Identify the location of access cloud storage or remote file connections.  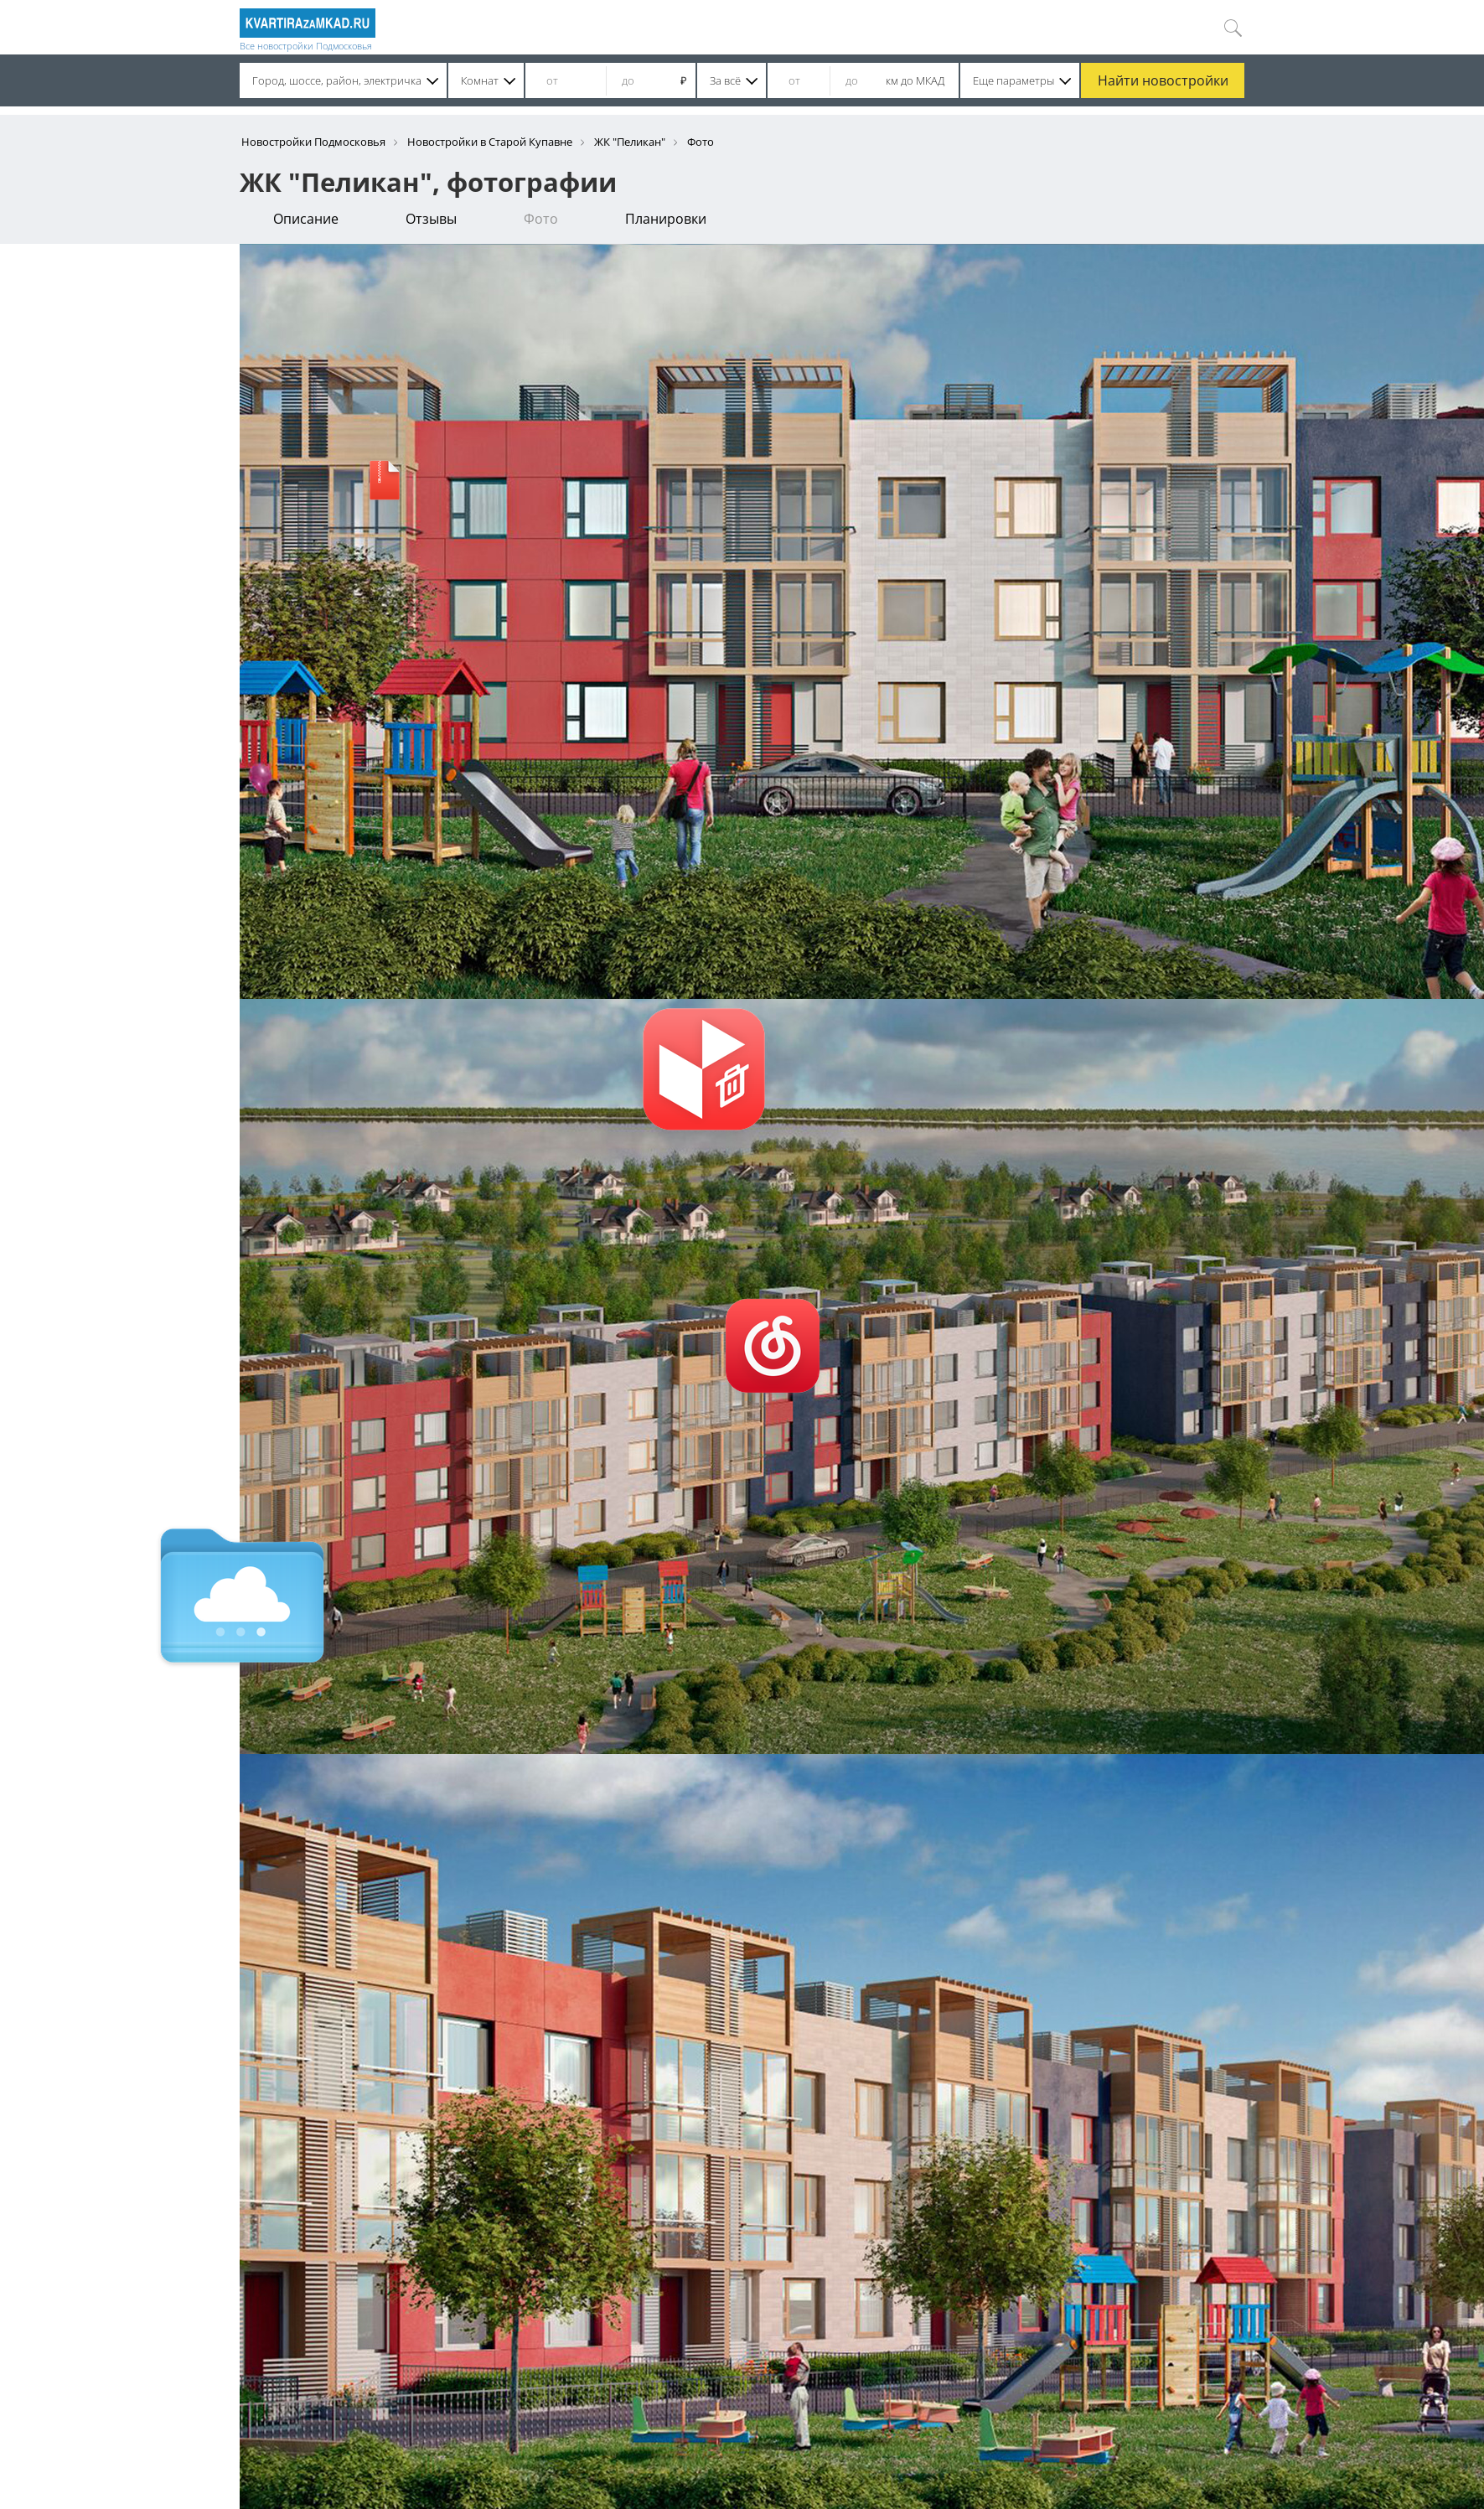
(242, 1596).